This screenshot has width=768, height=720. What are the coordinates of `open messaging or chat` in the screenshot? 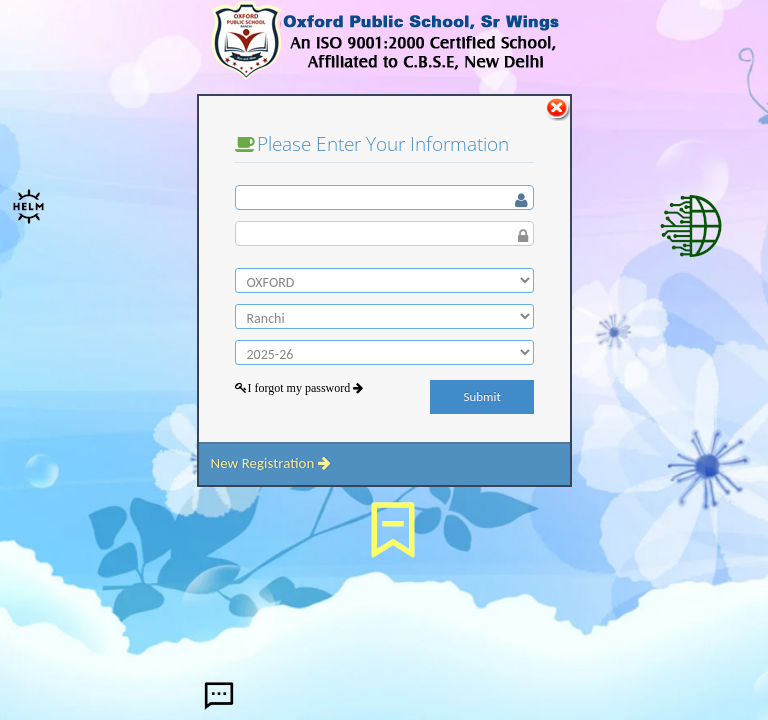 It's located at (219, 695).